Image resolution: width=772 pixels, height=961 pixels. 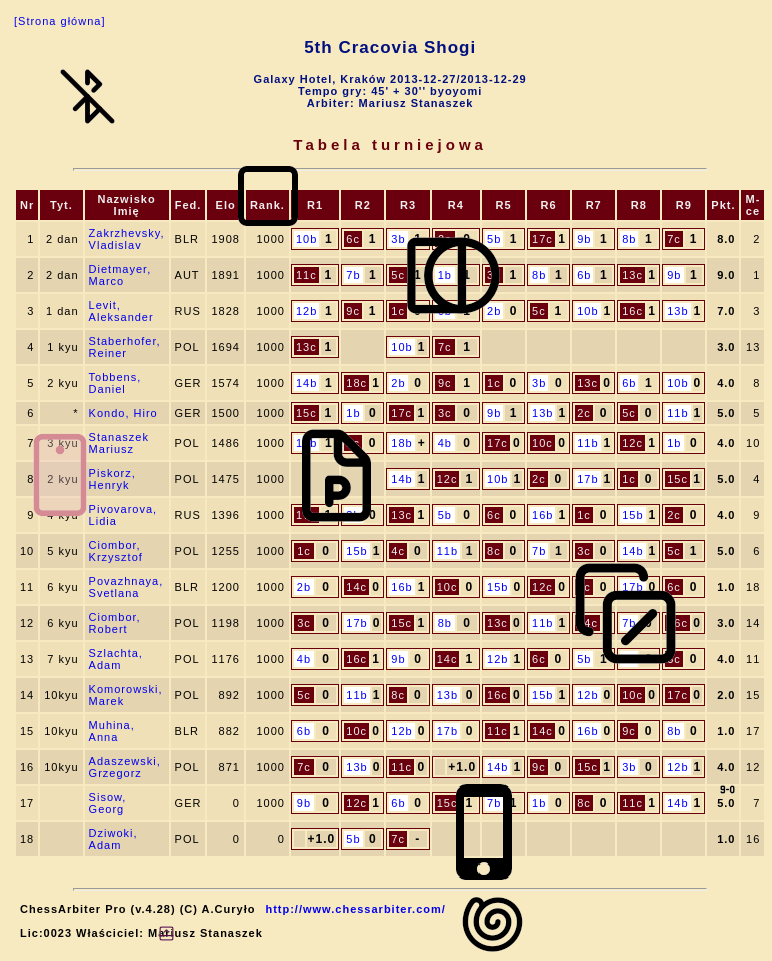 What do you see at coordinates (268, 196) in the screenshot?
I see `define a selection area` at bounding box center [268, 196].